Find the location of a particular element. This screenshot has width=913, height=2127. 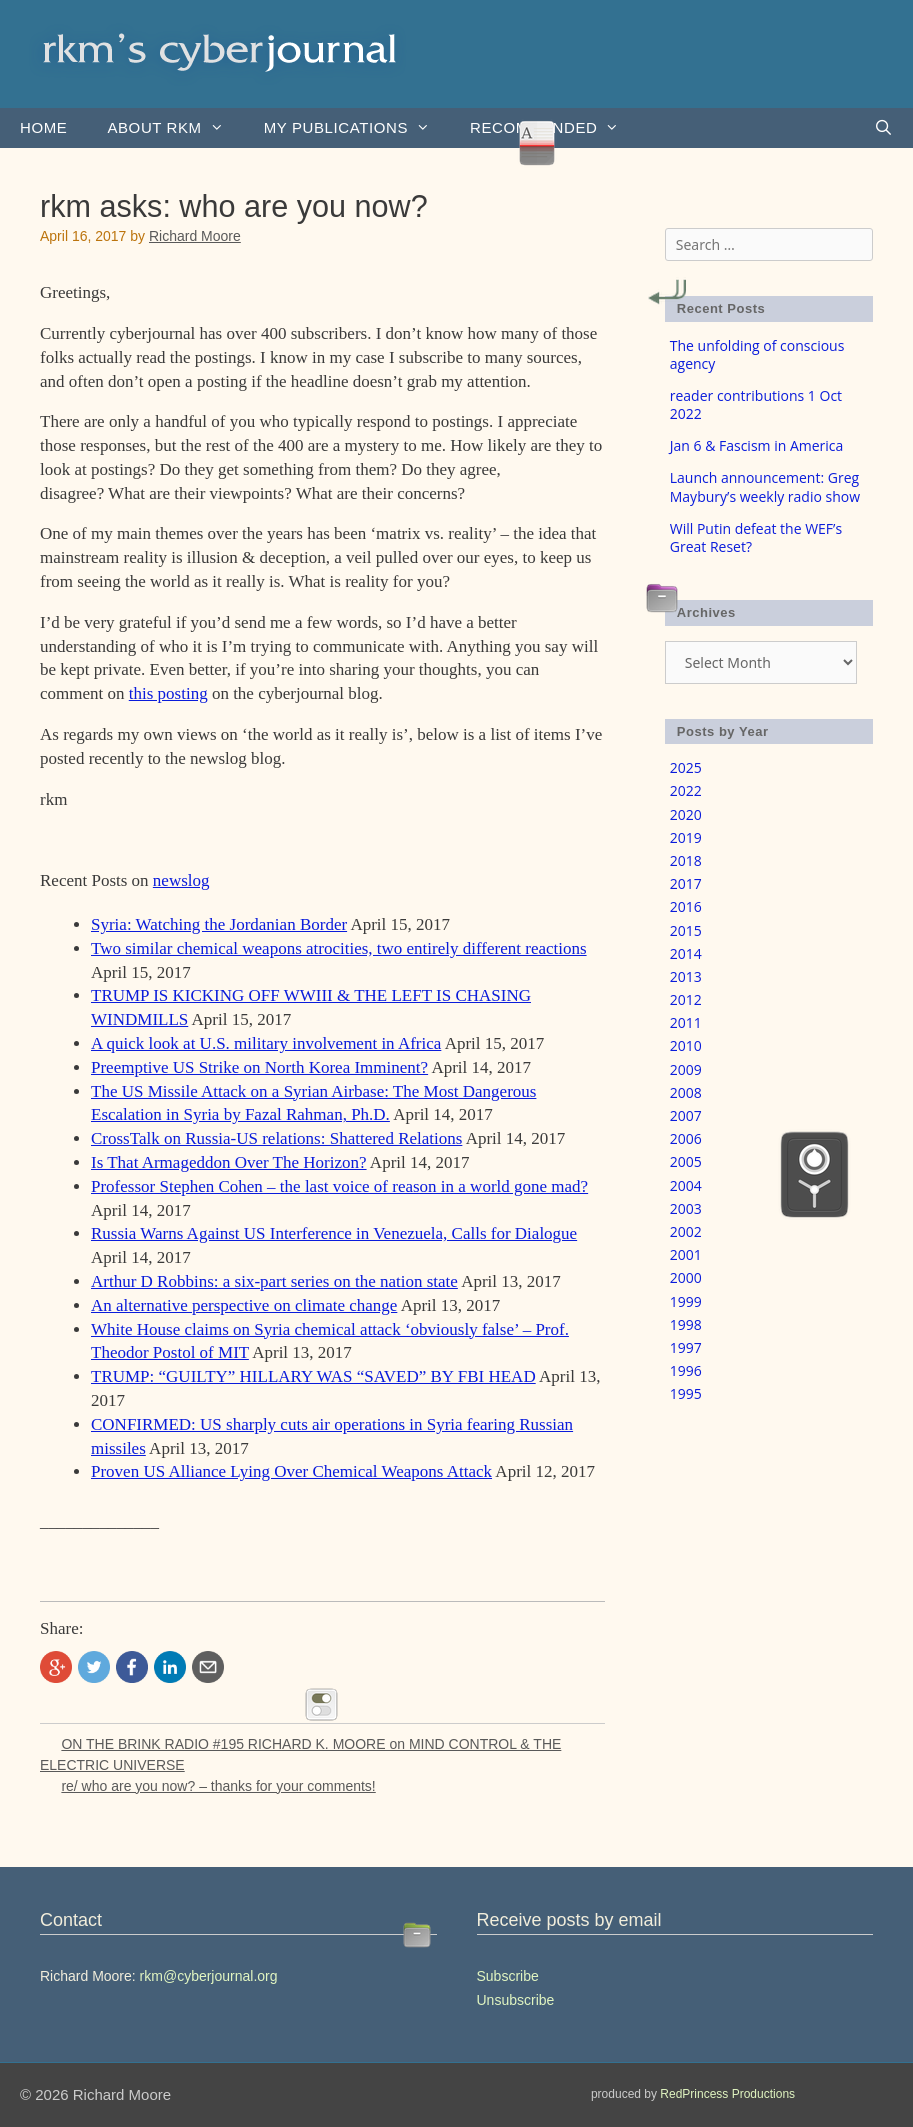

open the backups application is located at coordinates (814, 1174).